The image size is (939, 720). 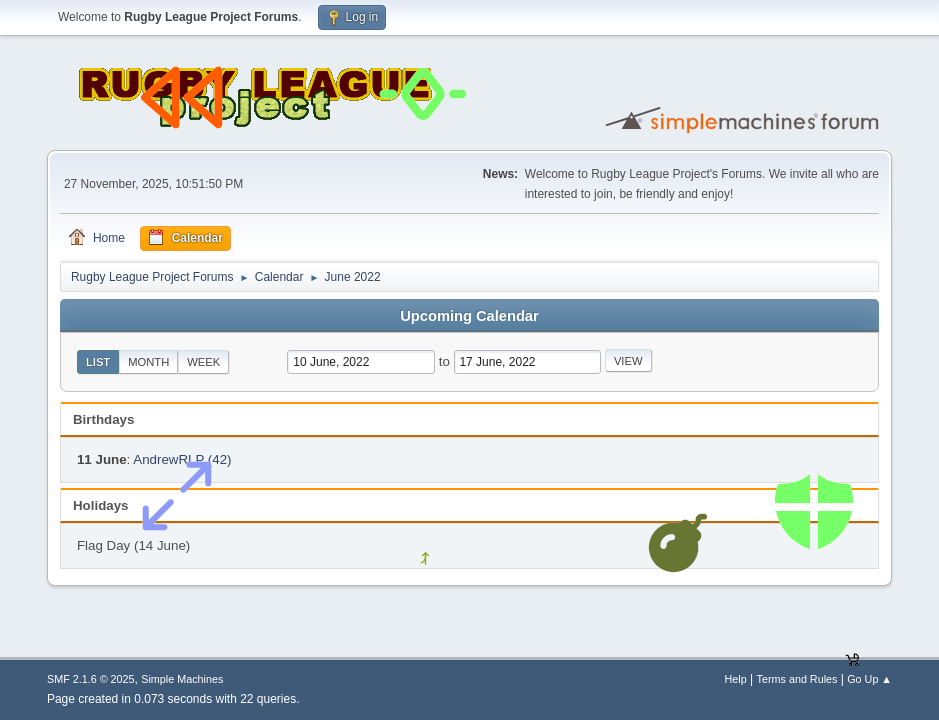 What do you see at coordinates (423, 94) in the screenshot?
I see `align keyframe to horizontal center` at bounding box center [423, 94].